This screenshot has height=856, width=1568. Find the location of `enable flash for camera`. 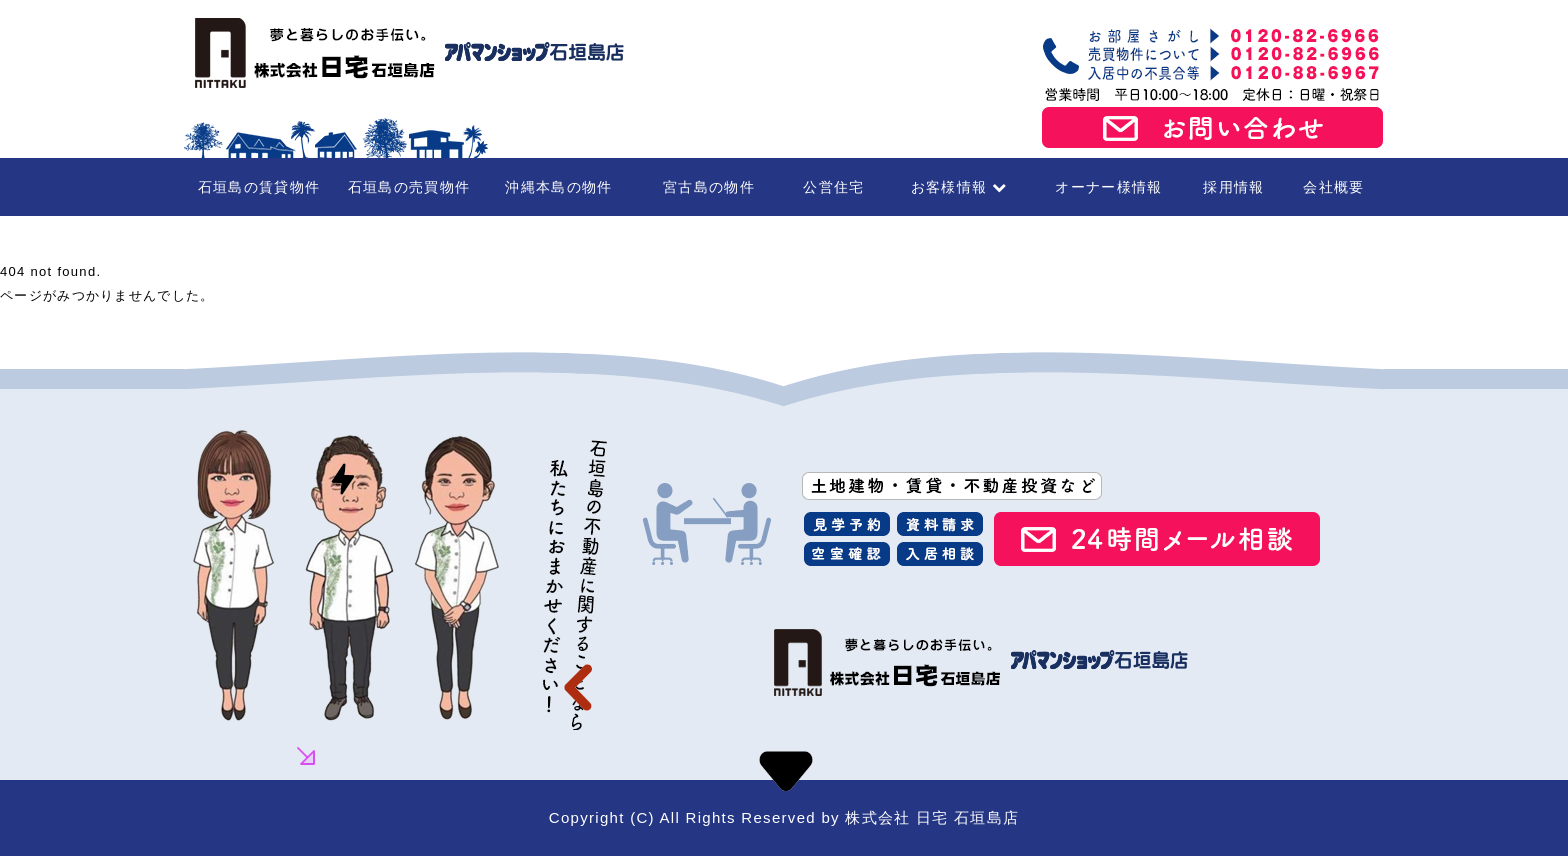

enable flash for camera is located at coordinates (343, 479).